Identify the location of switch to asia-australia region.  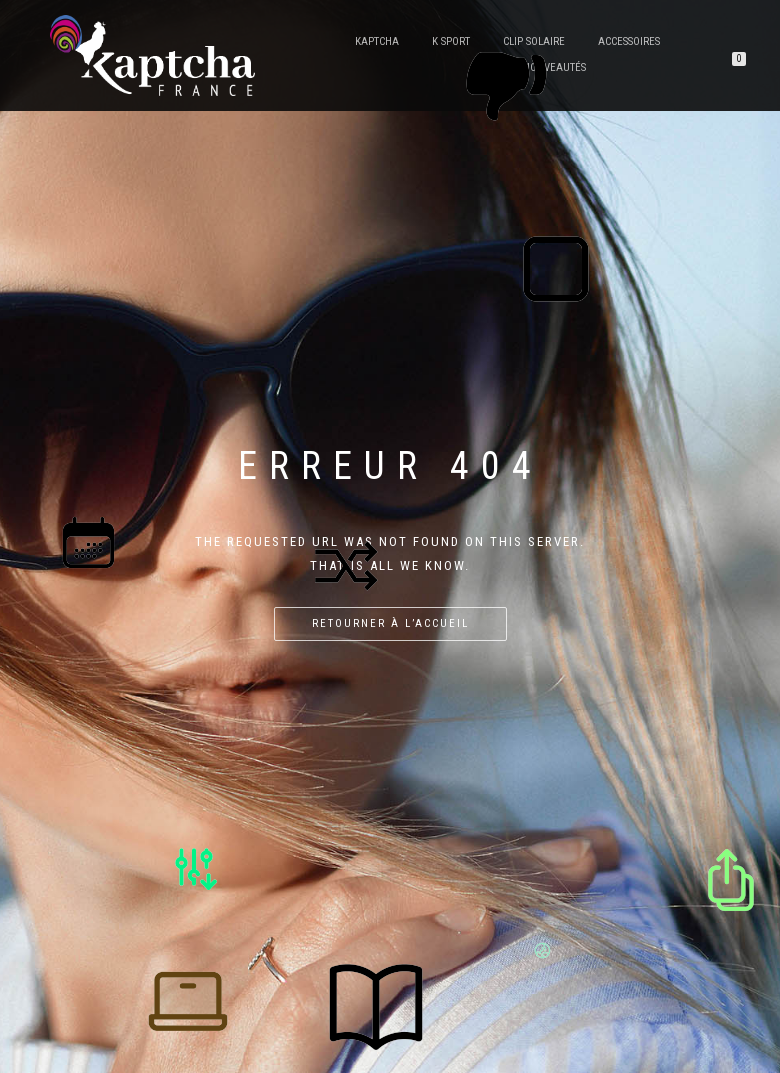
(542, 950).